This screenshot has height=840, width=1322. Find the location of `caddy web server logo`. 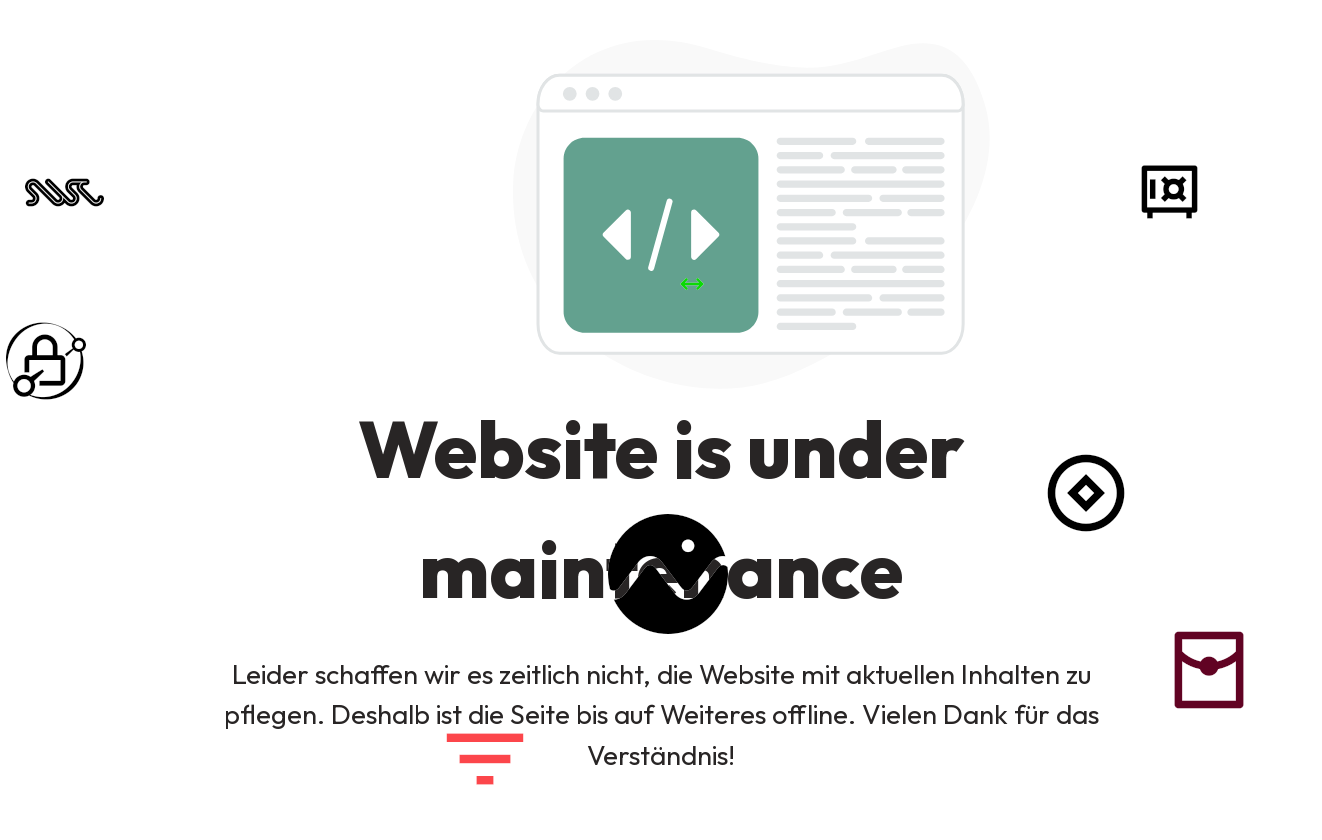

caddy web server logo is located at coordinates (46, 361).